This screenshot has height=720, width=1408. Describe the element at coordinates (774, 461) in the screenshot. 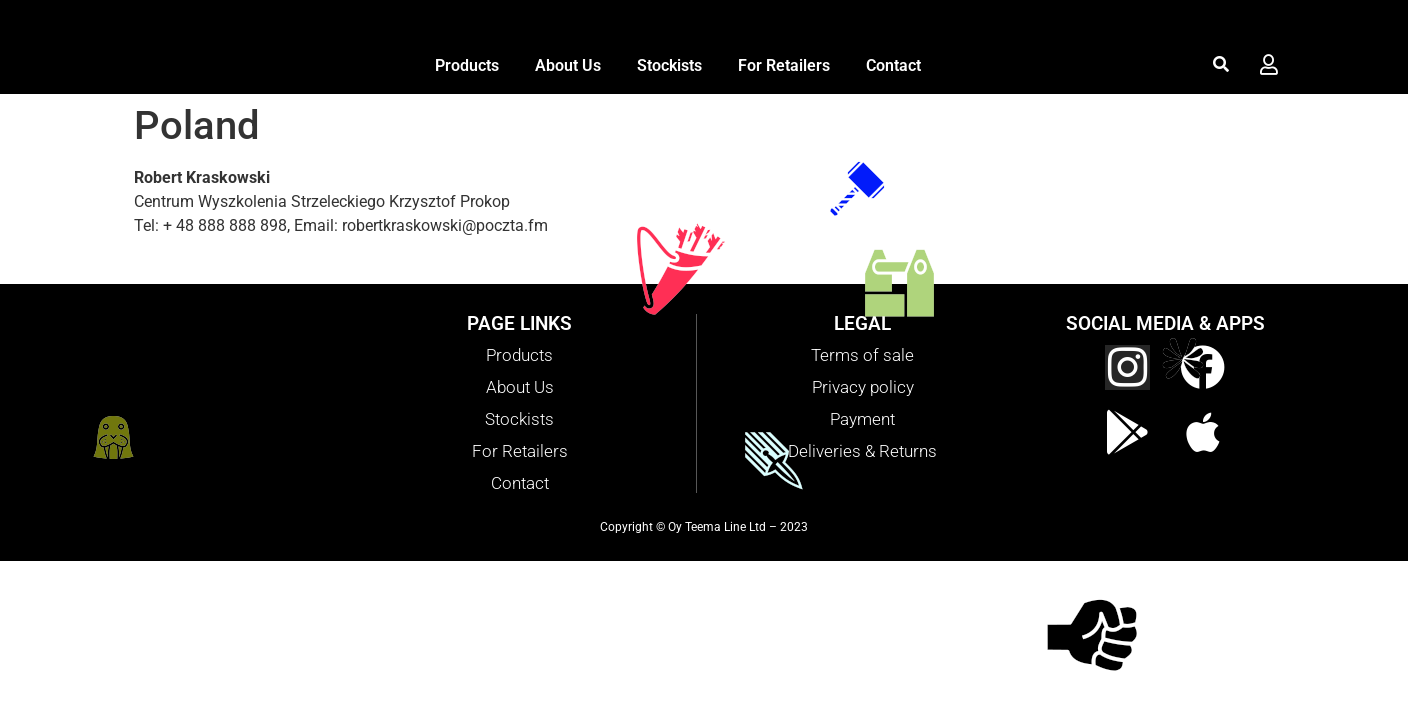

I see `equip a diving dagger weapon` at that location.